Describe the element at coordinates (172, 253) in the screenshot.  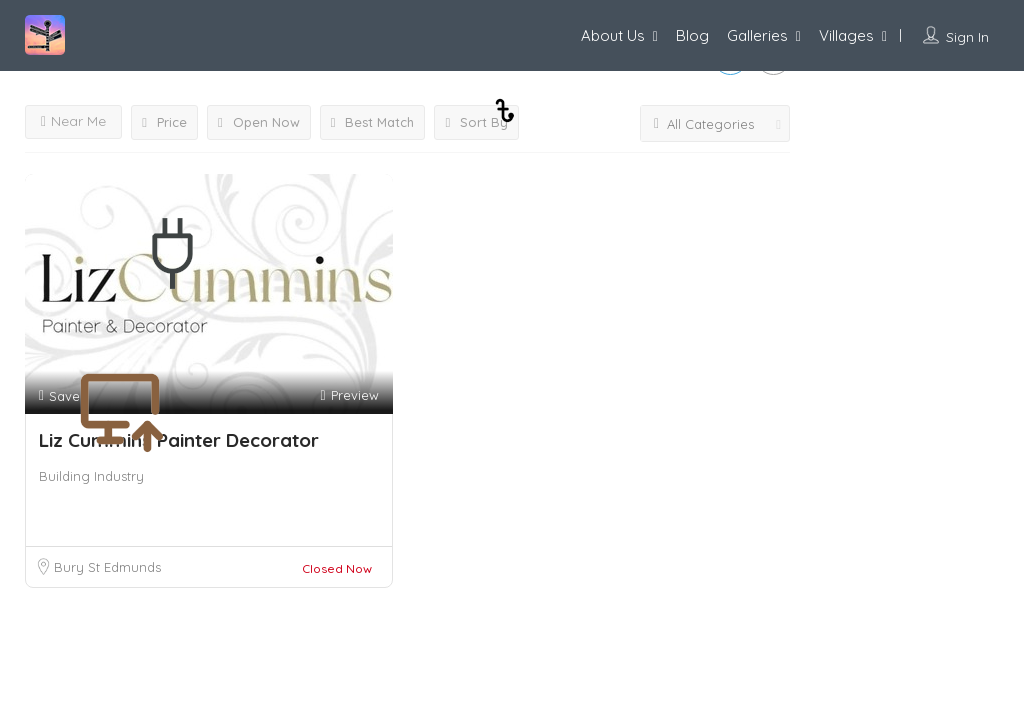
I see `connect to a power source or external device` at that location.